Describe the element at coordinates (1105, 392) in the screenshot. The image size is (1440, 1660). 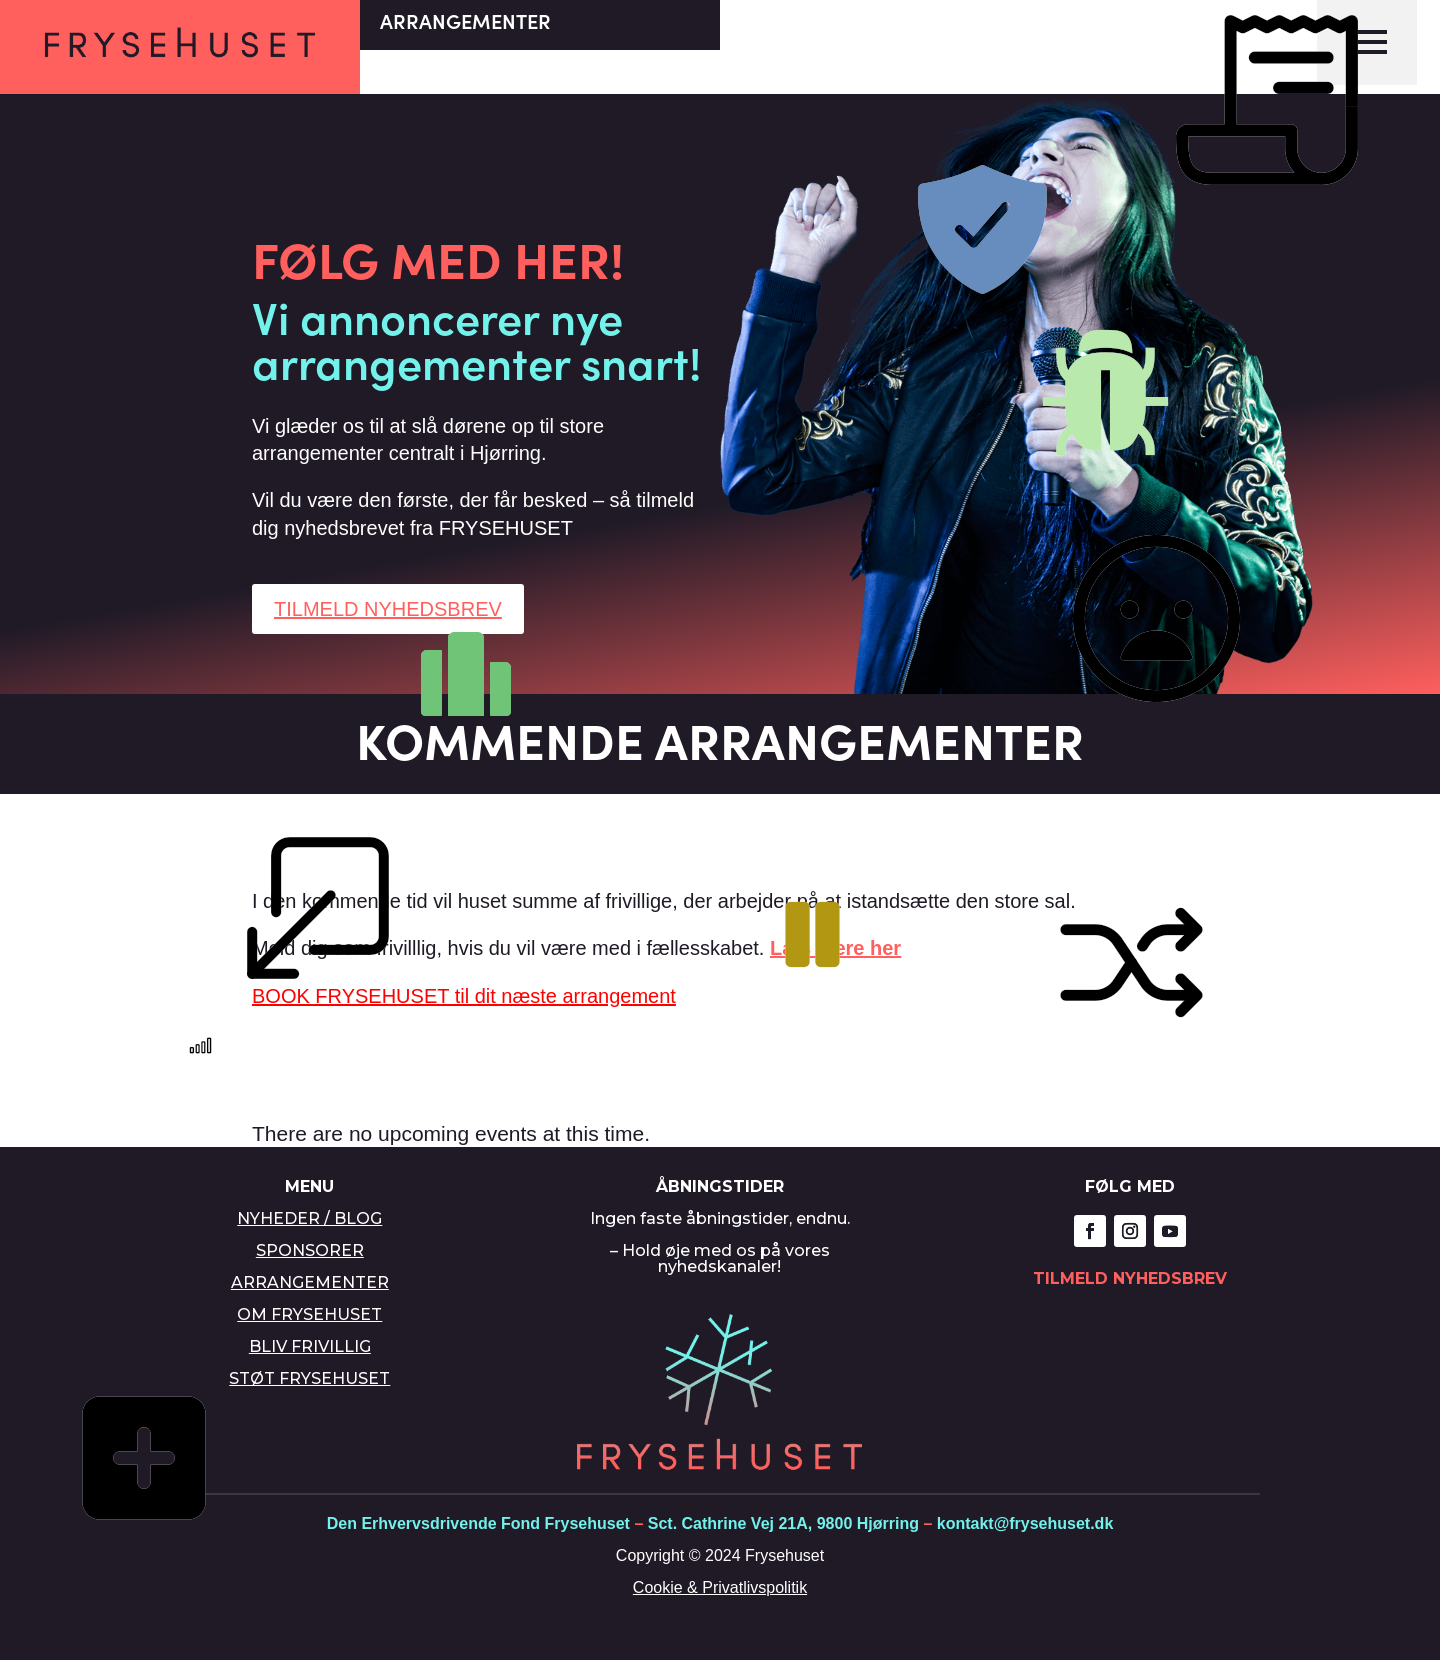
I see `report a bug or issue` at that location.